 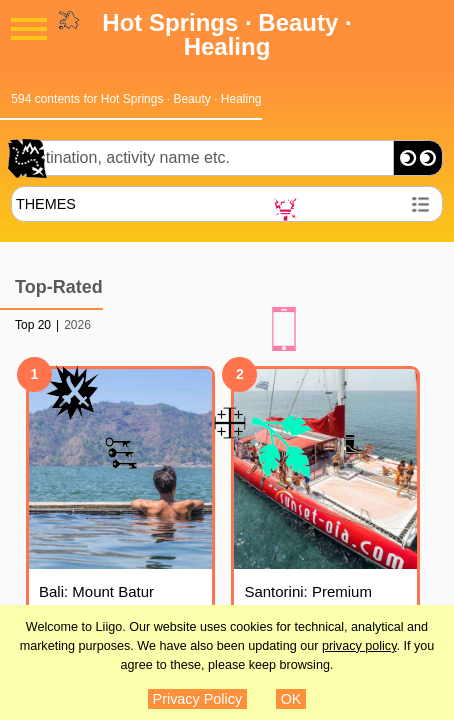 What do you see at coordinates (285, 209) in the screenshot?
I see `activate electrical or energy-based ability` at bounding box center [285, 209].